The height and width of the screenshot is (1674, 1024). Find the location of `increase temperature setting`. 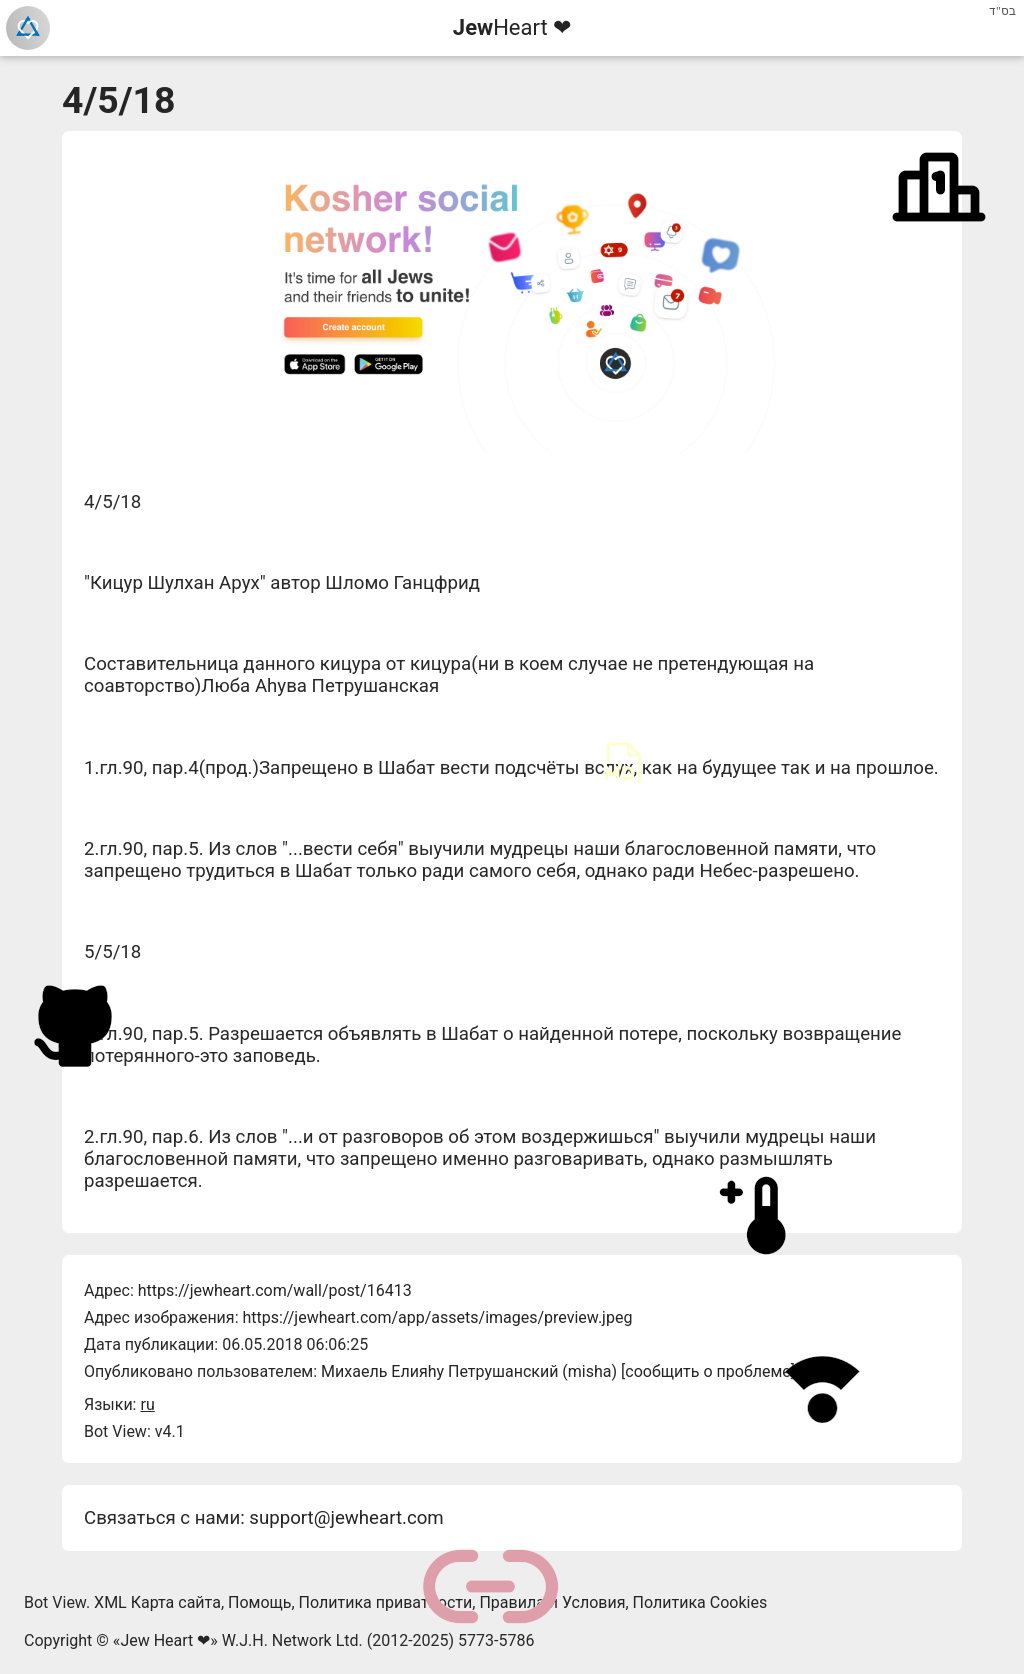

increase temperature setting is located at coordinates (758, 1215).